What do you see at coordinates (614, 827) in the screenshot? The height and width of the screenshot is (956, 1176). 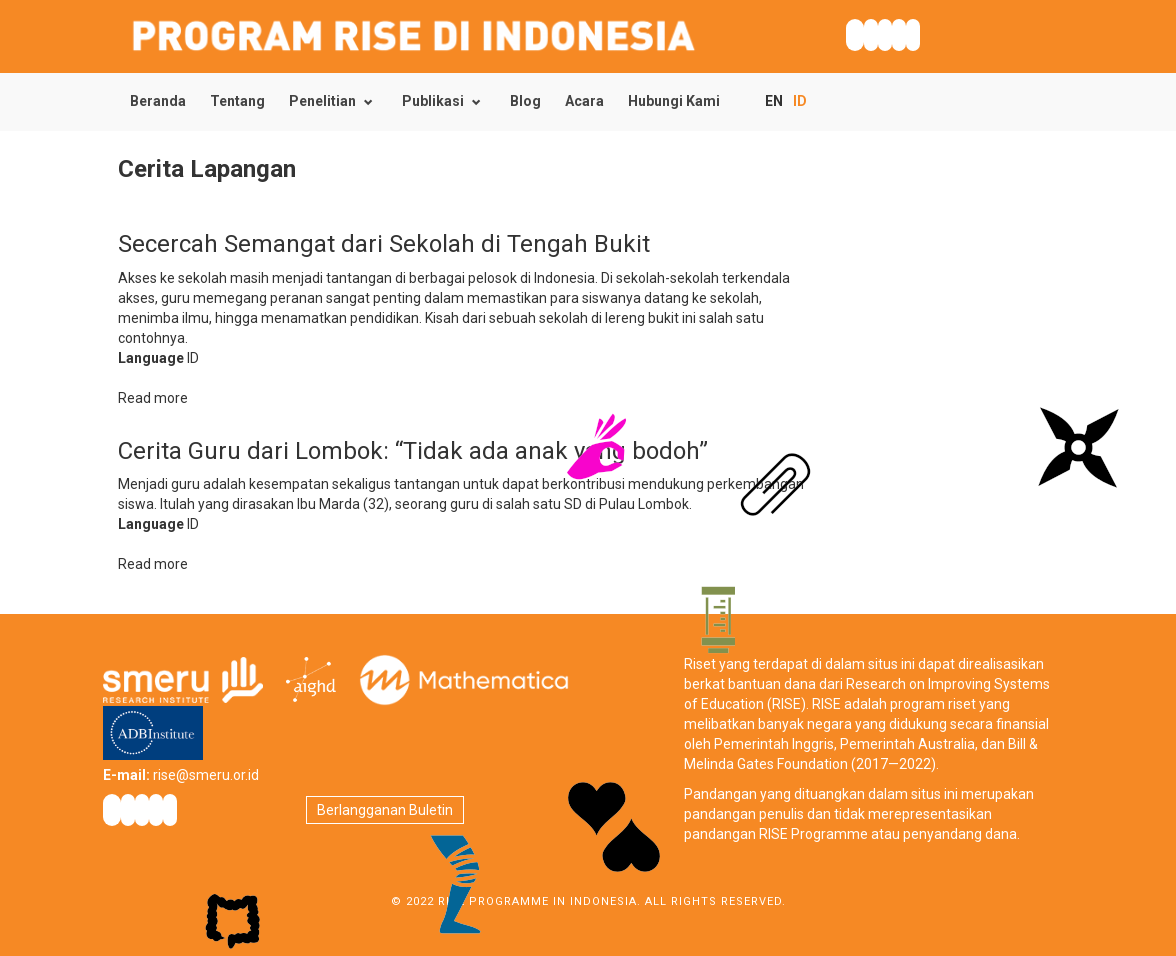 I see `toggle between like and dislike` at bounding box center [614, 827].